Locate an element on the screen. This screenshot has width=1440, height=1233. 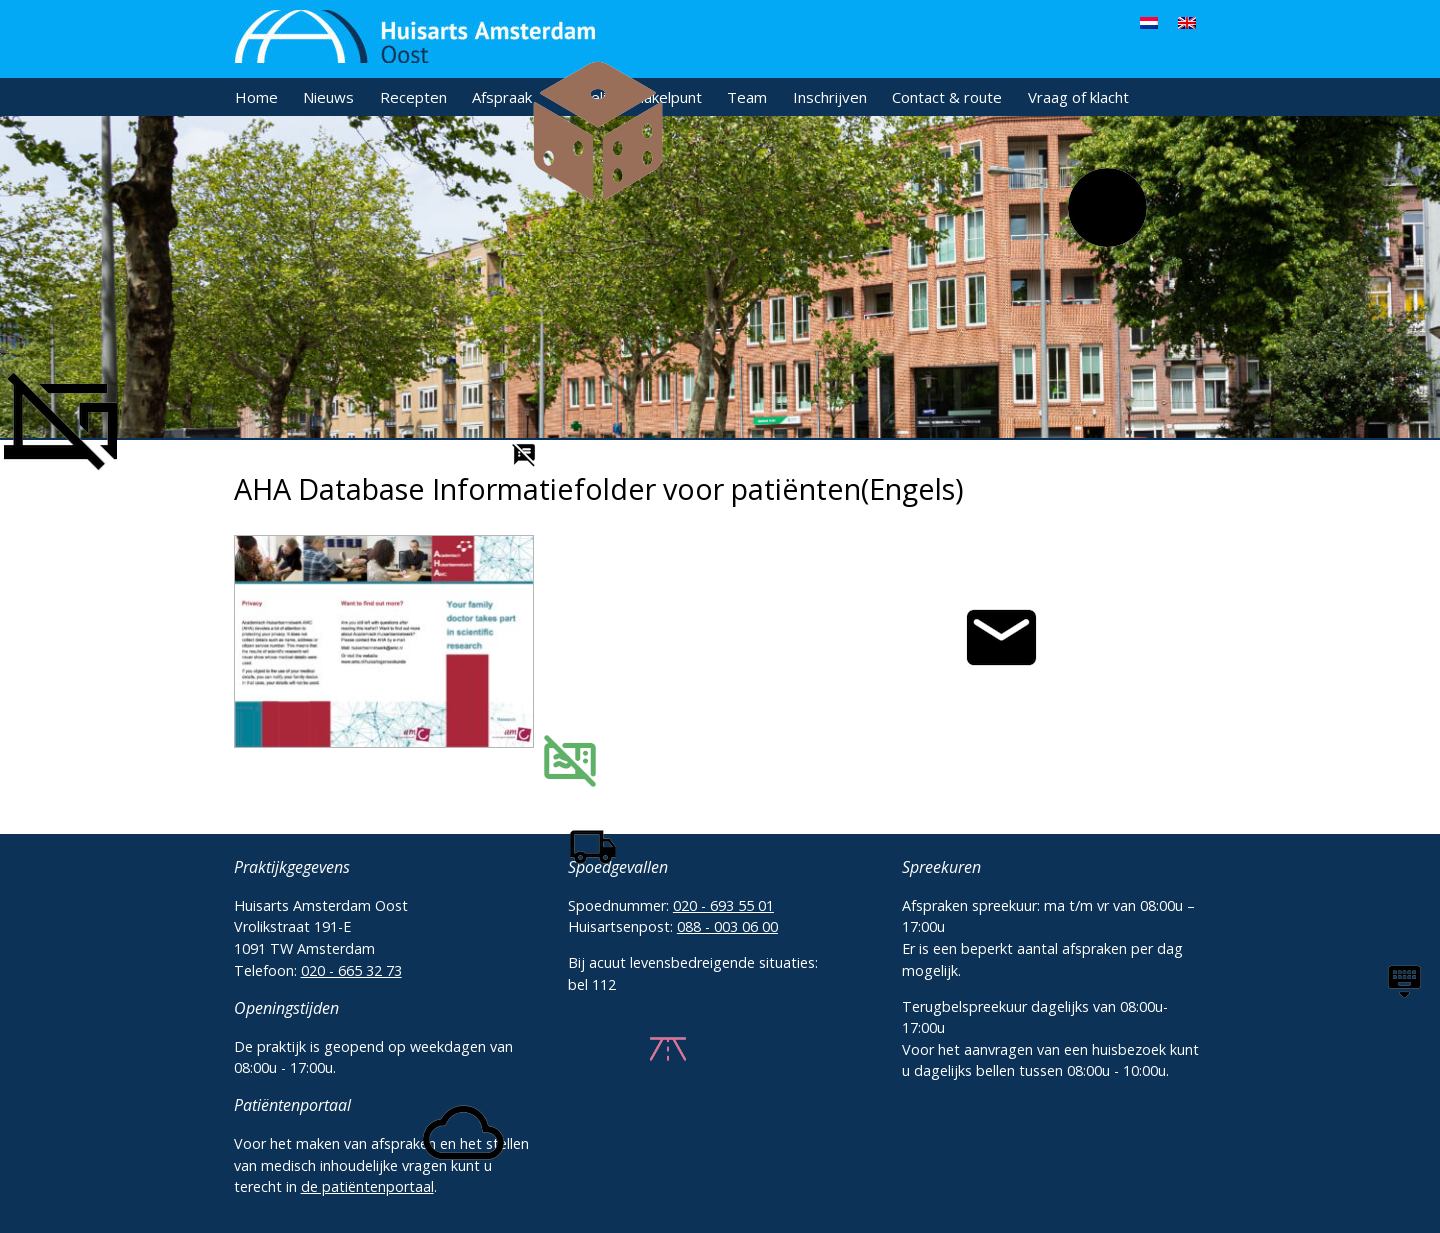
microwave is currently disabled or off is located at coordinates (570, 761).